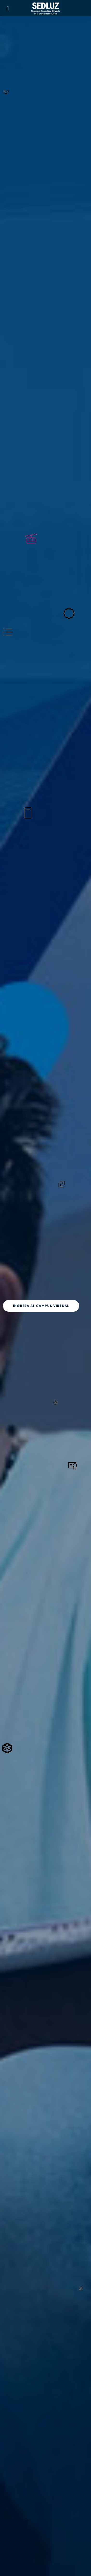  I want to click on access cable car or gondola transit information, so click(31, 539).